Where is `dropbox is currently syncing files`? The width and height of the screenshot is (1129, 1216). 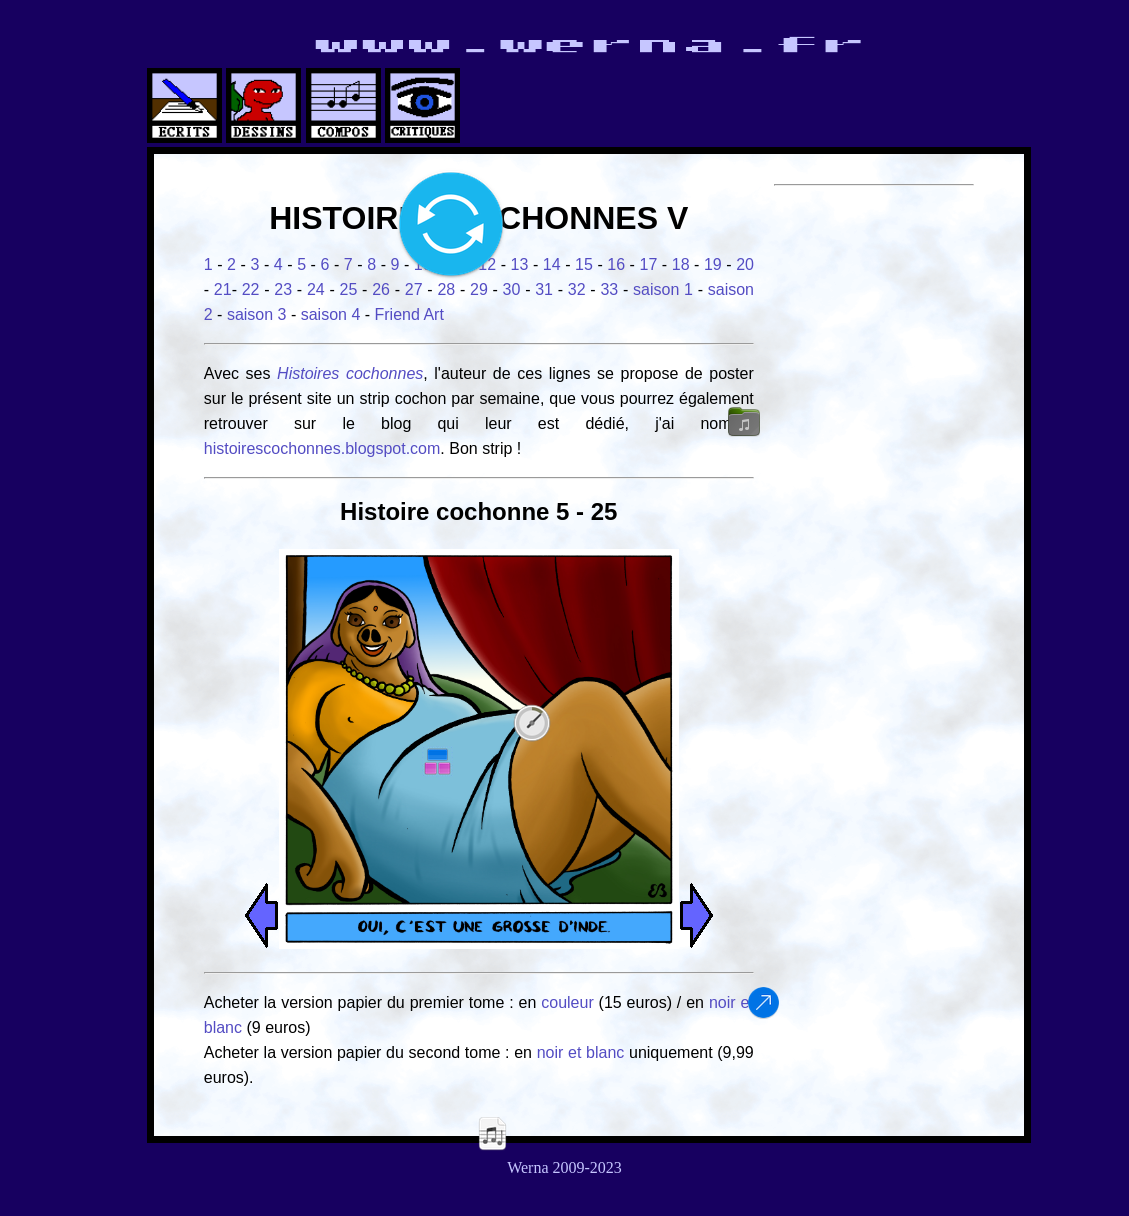
dropbox is currently syncing files is located at coordinates (451, 224).